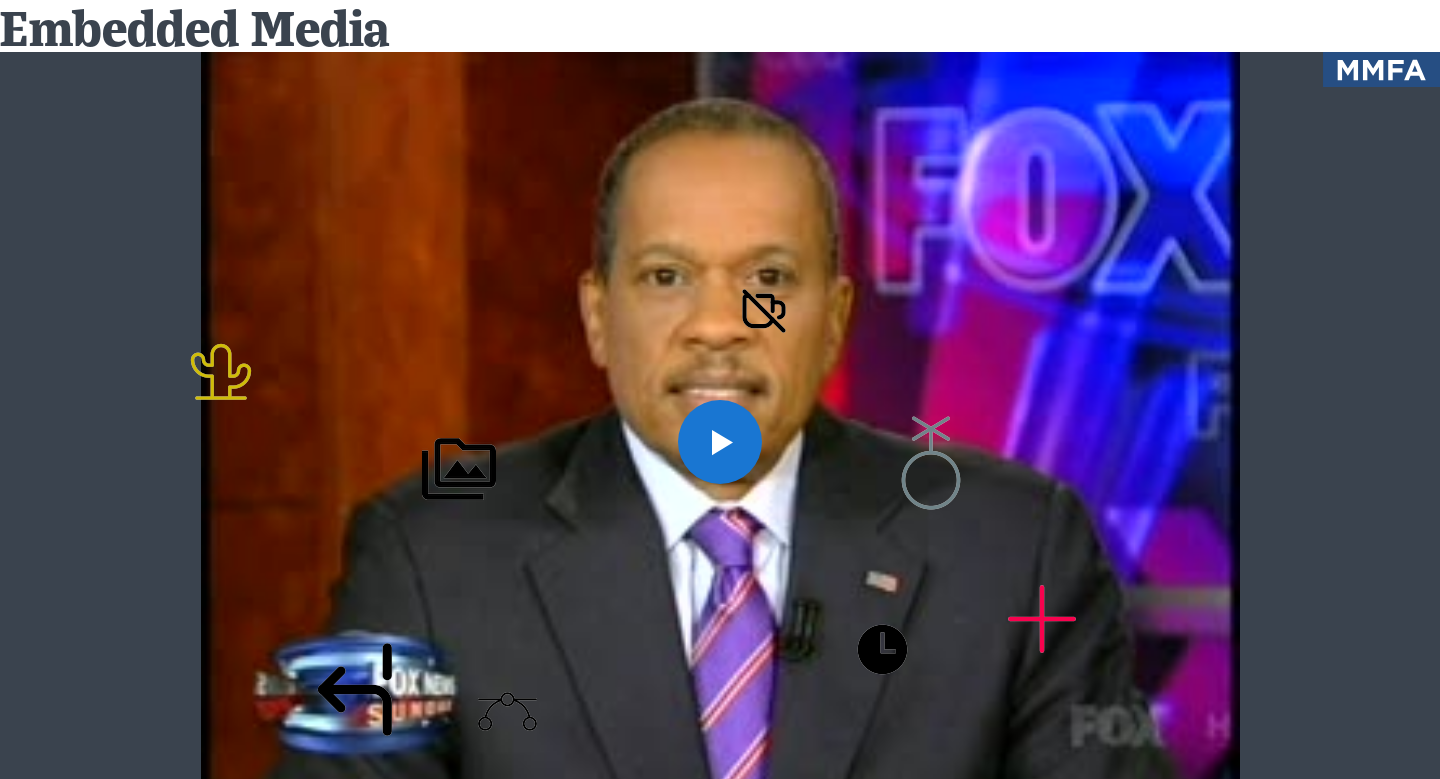  I want to click on select nonbinary gender identity, so click(931, 463).